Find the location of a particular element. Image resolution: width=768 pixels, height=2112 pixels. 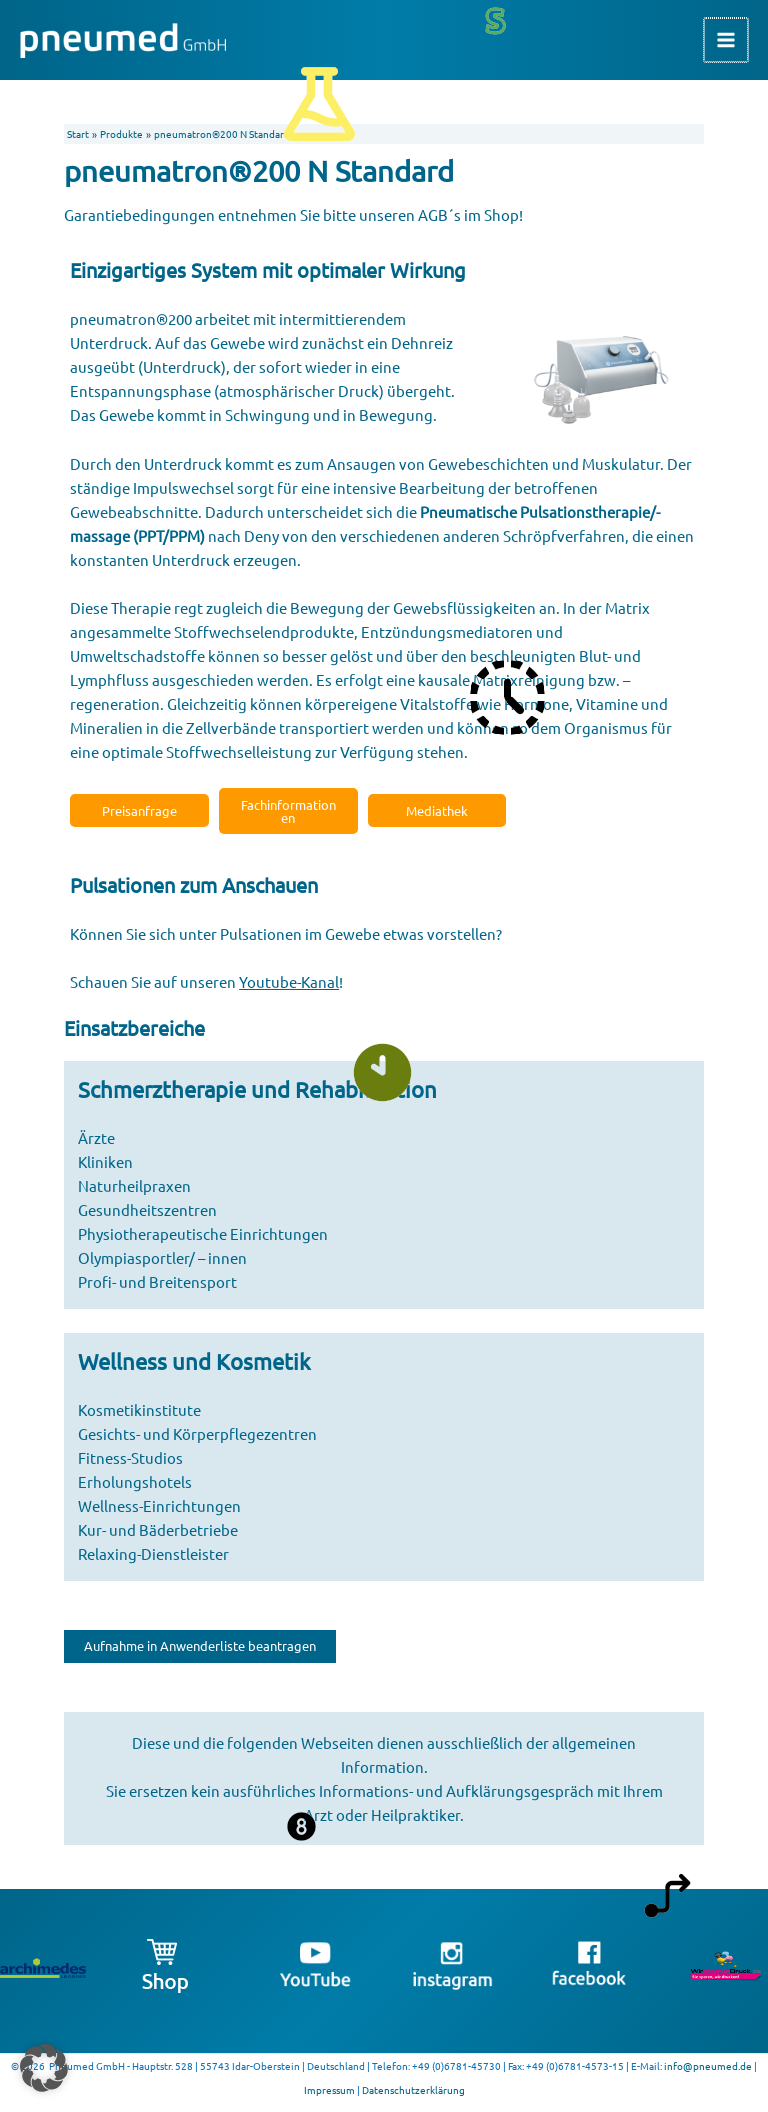

connect to Stripe payment services is located at coordinates (495, 21).